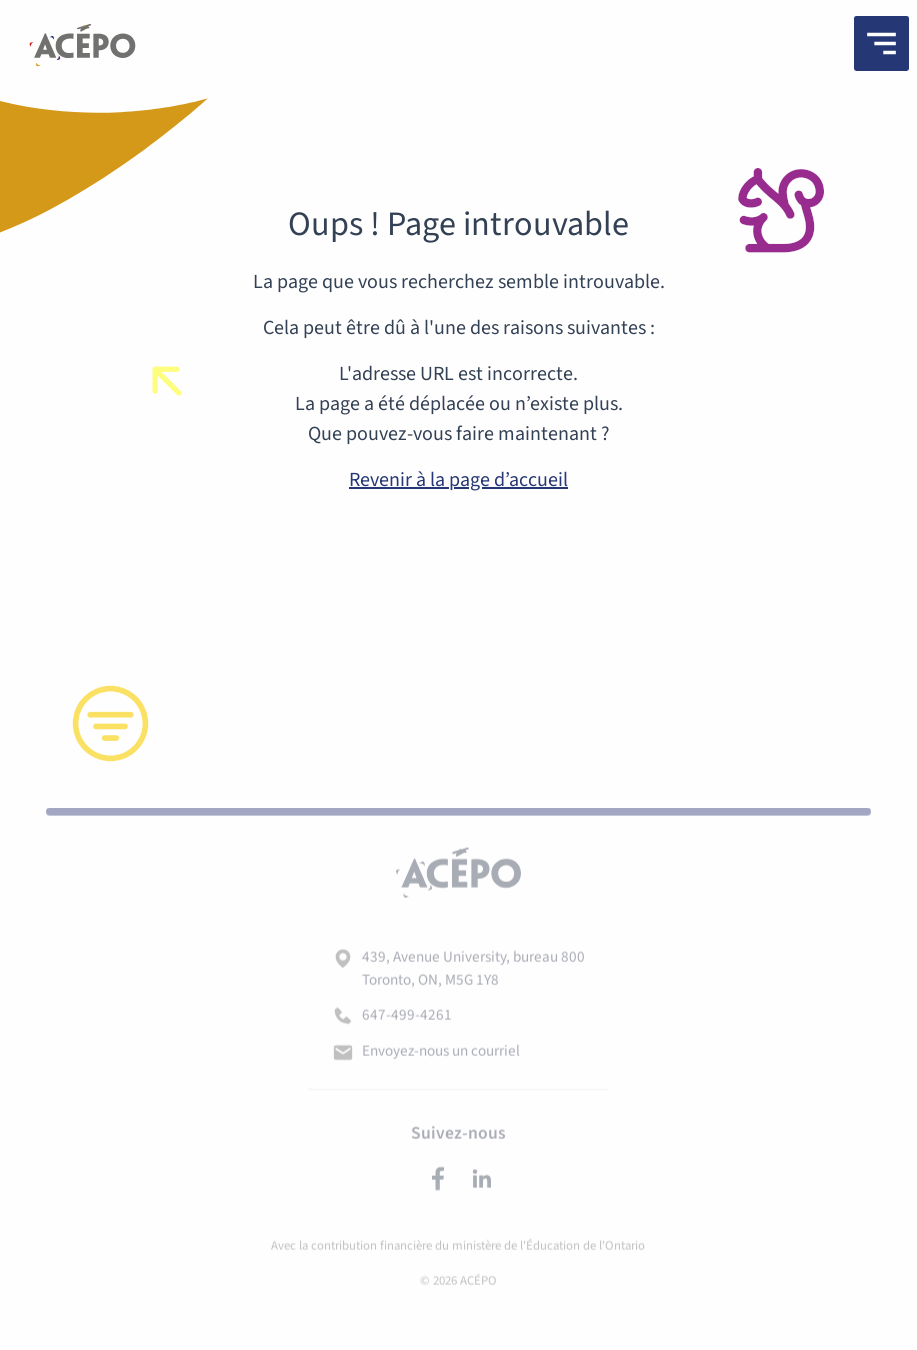 This screenshot has height=1350, width=917. What do you see at coordinates (110, 723) in the screenshot?
I see `open filter options` at bounding box center [110, 723].